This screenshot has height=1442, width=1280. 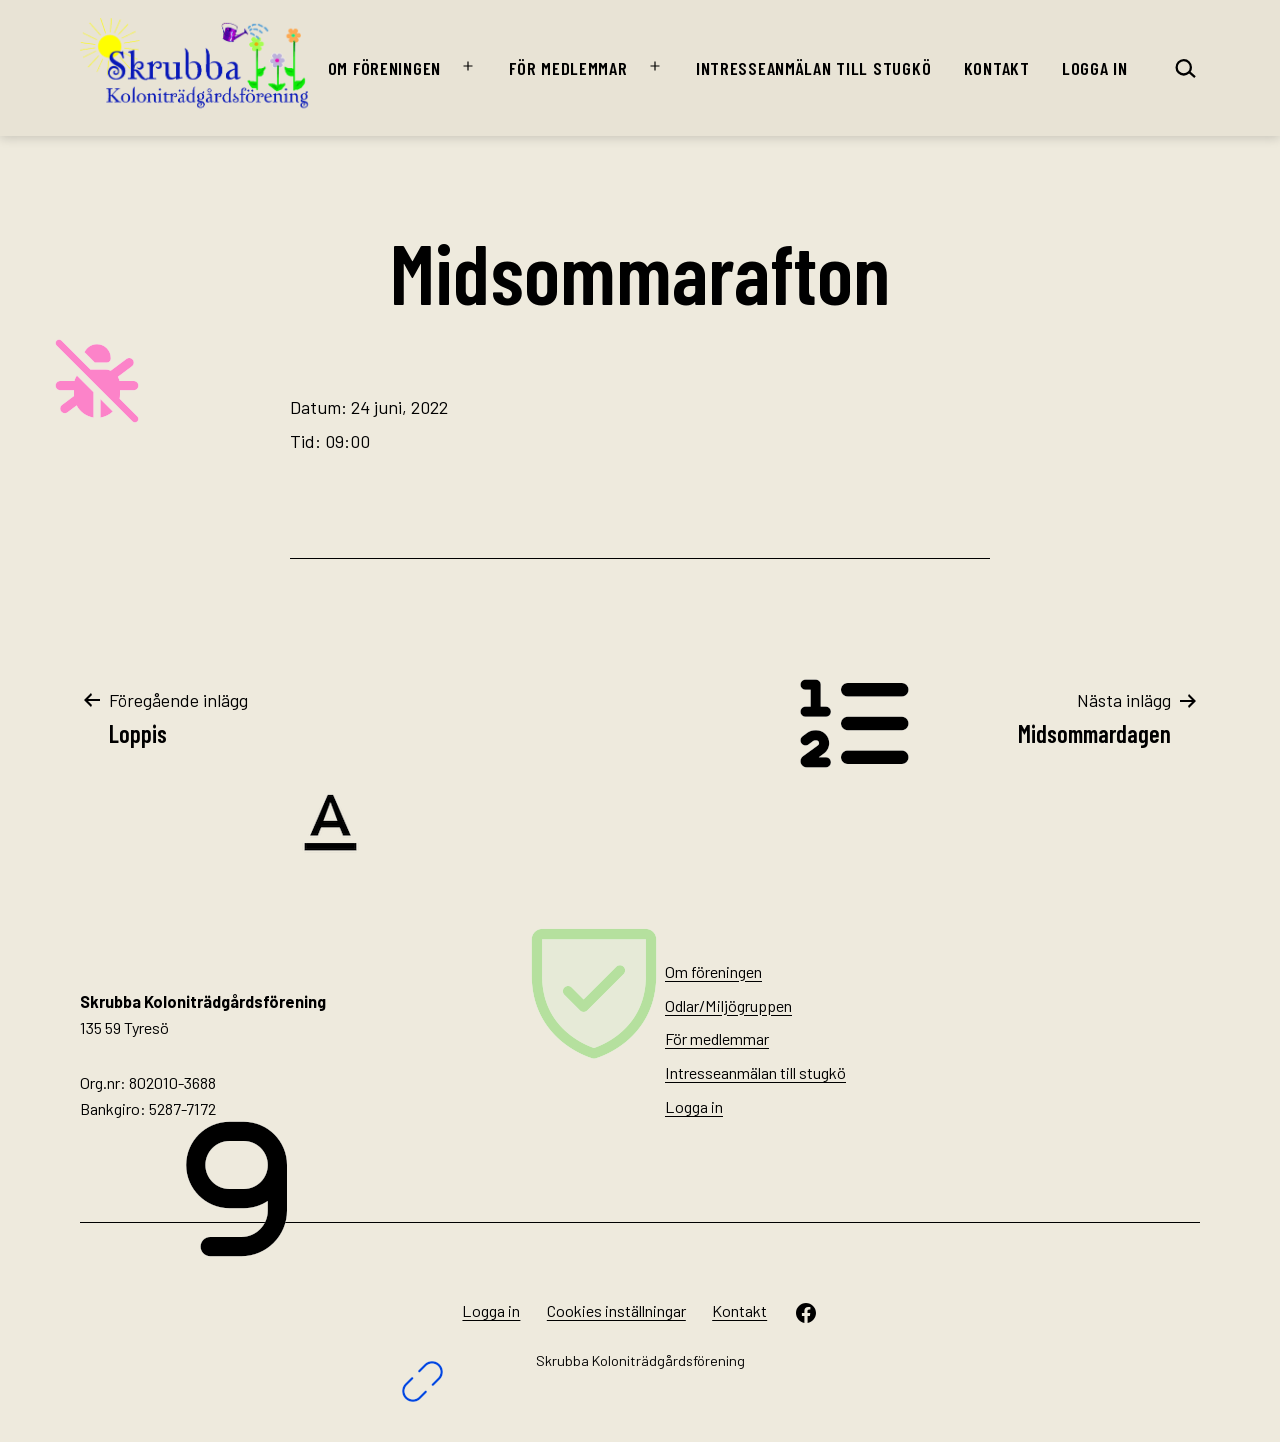 I want to click on unlink or disconnect a URL, so click(x=422, y=1381).